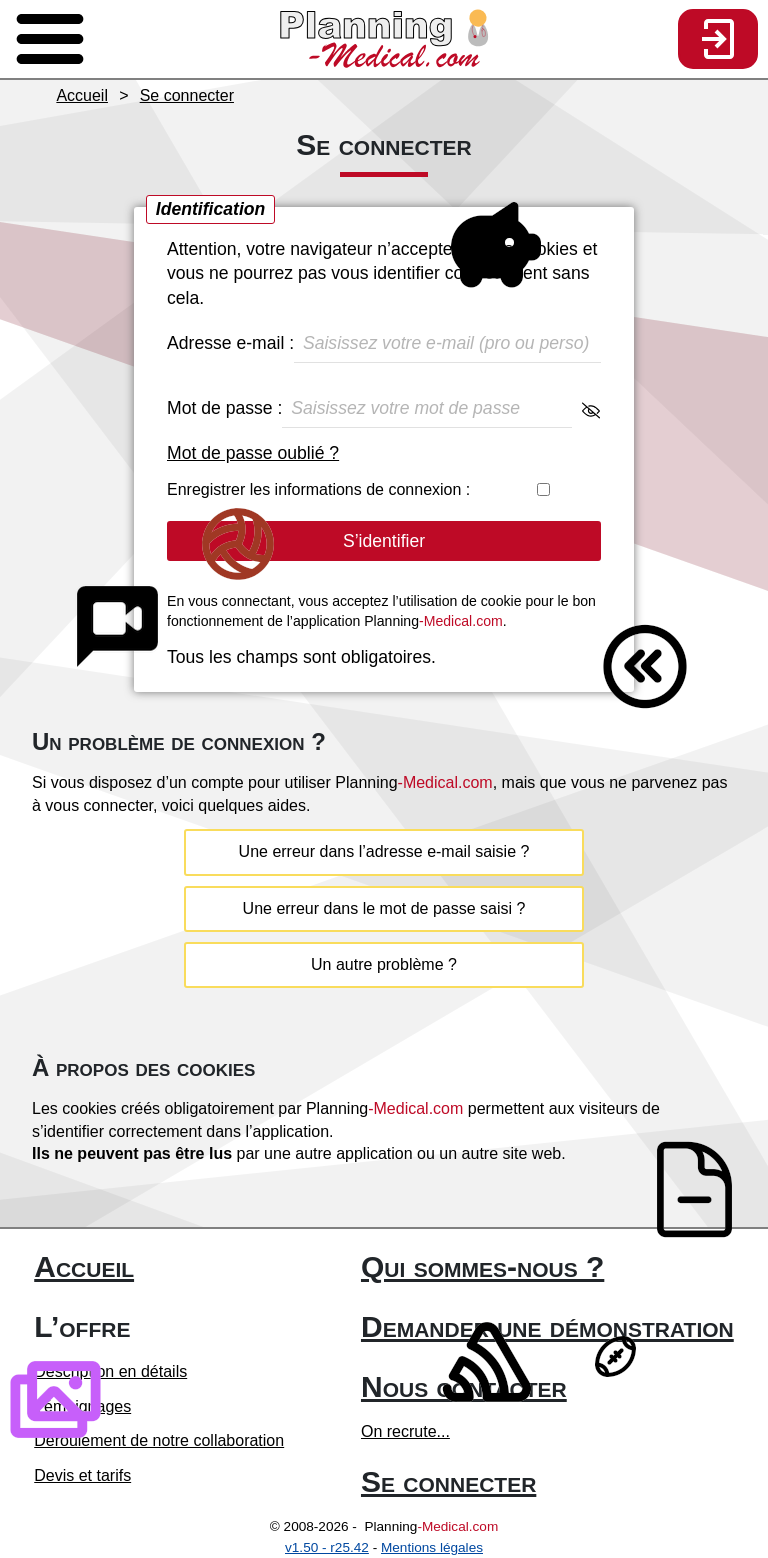 Image resolution: width=768 pixels, height=1558 pixels. Describe the element at coordinates (645, 666) in the screenshot. I see `go back to the previous section` at that location.